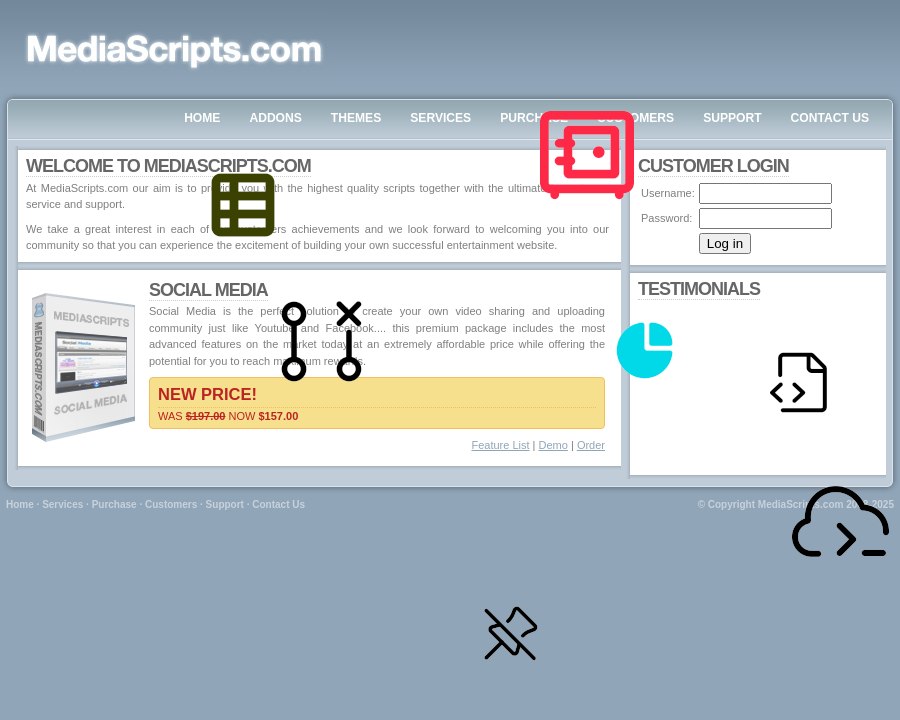 This screenshot has width=900, height=720. What do you see at coordinates (802, 382) in the screenshot?
I see `view source code file` at bounding box center [802, 382].